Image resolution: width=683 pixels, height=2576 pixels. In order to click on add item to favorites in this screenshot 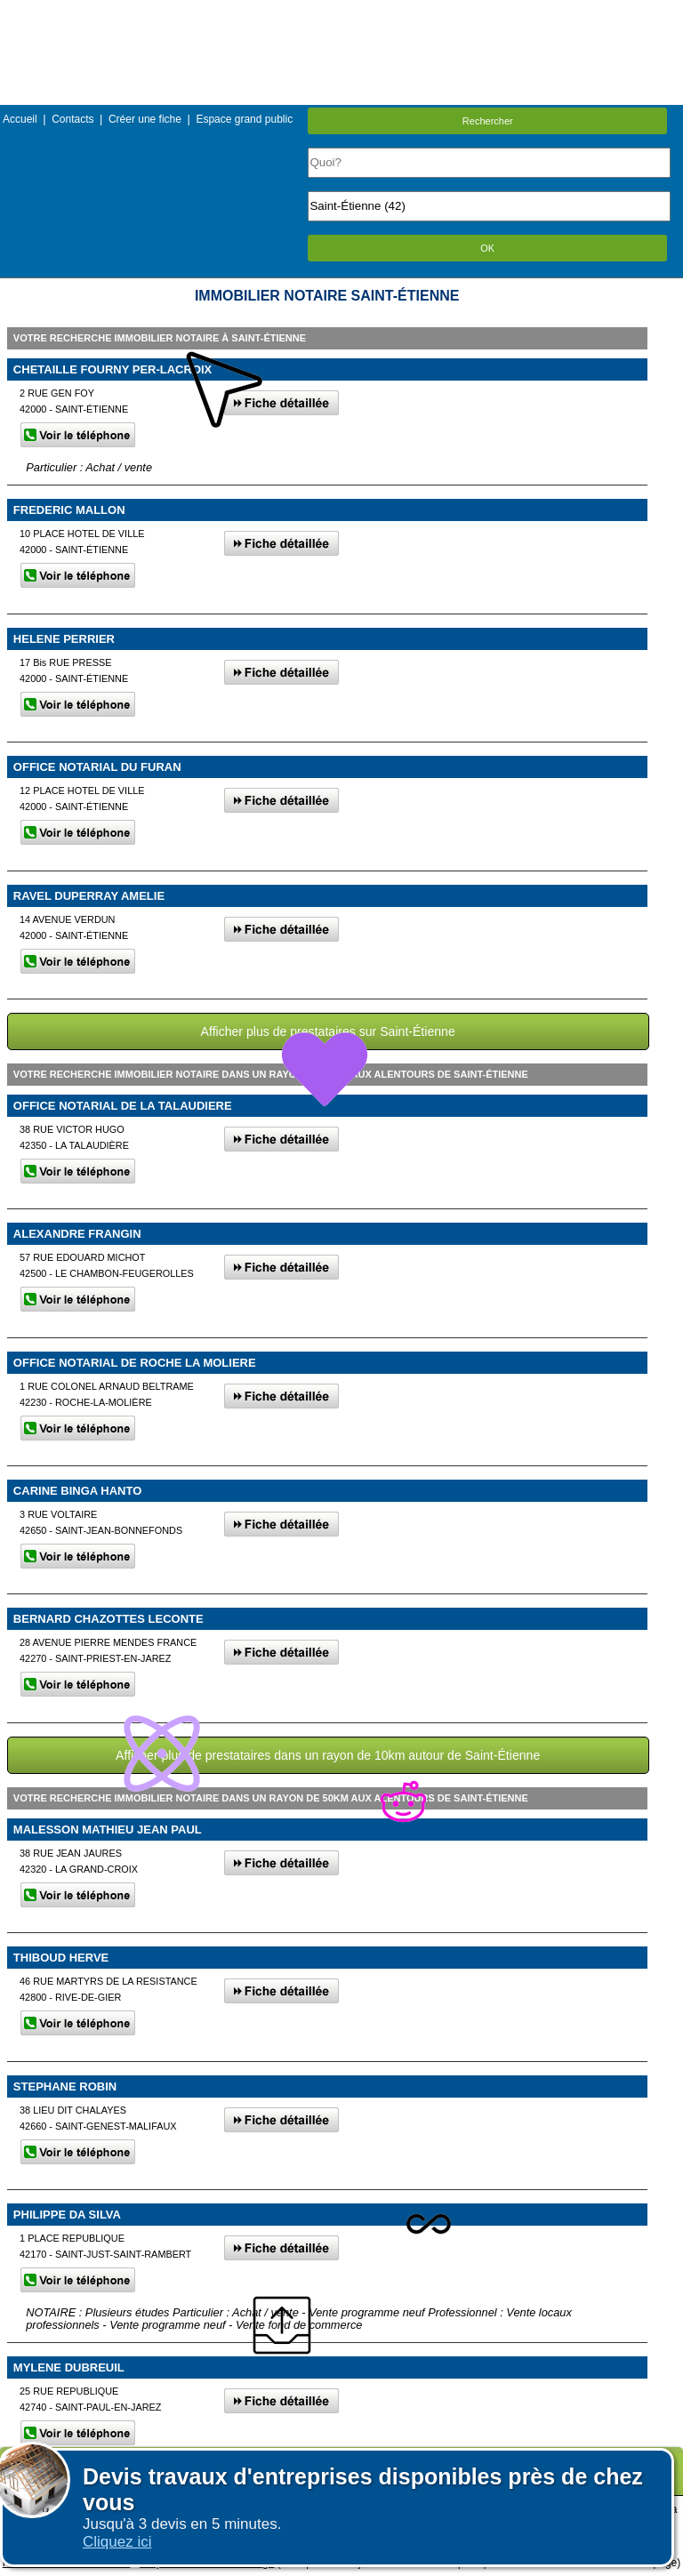, I will do `click(325, 1066)`.